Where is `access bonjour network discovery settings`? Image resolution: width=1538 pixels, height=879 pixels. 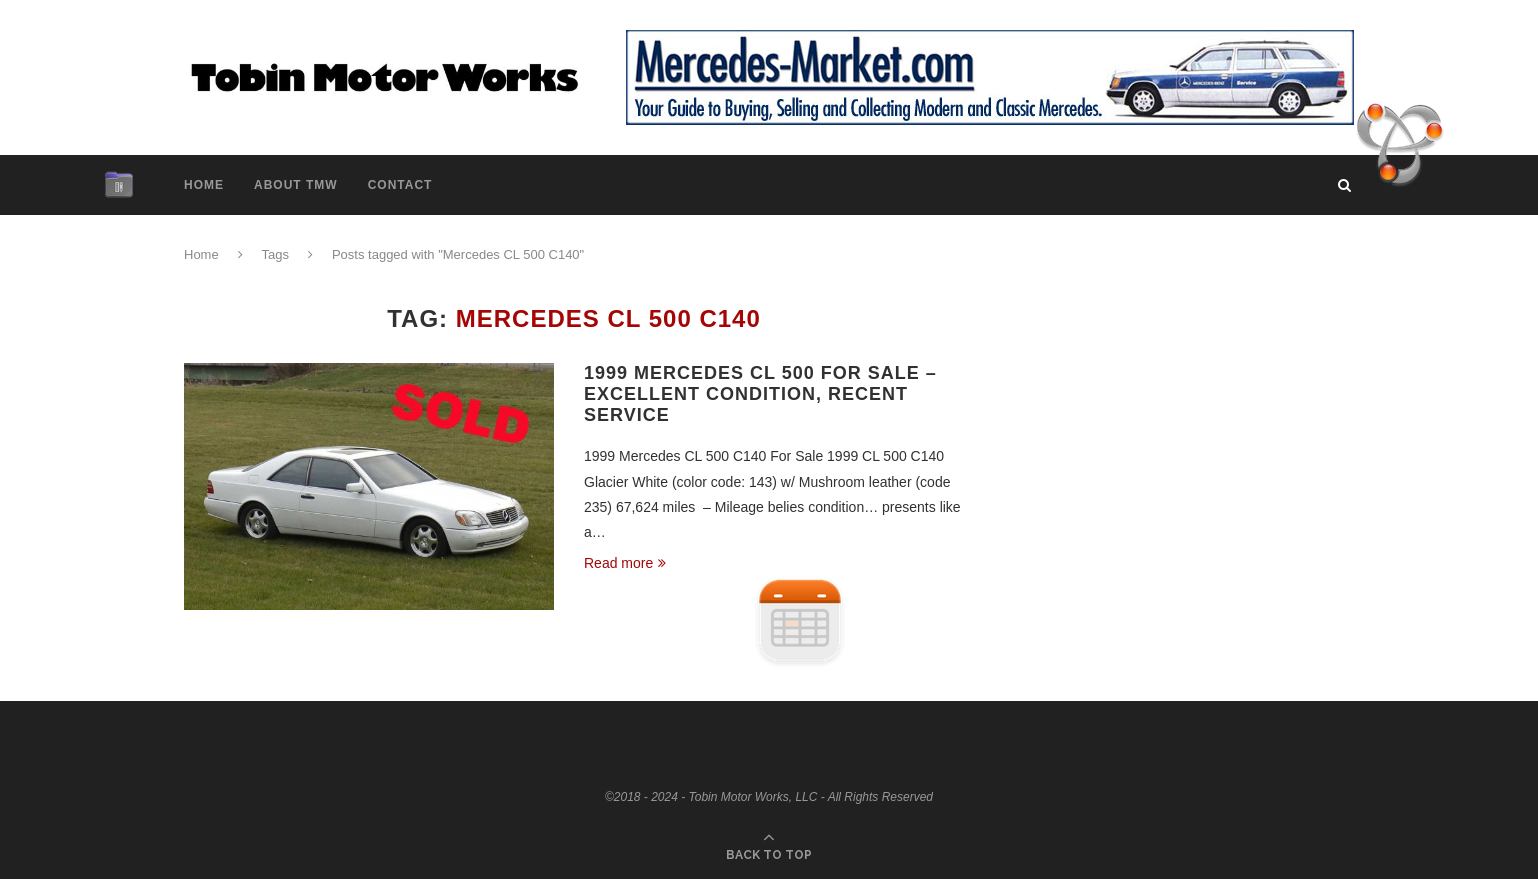
access bonjour network discovery settings is located at coordinates (1399, 144).